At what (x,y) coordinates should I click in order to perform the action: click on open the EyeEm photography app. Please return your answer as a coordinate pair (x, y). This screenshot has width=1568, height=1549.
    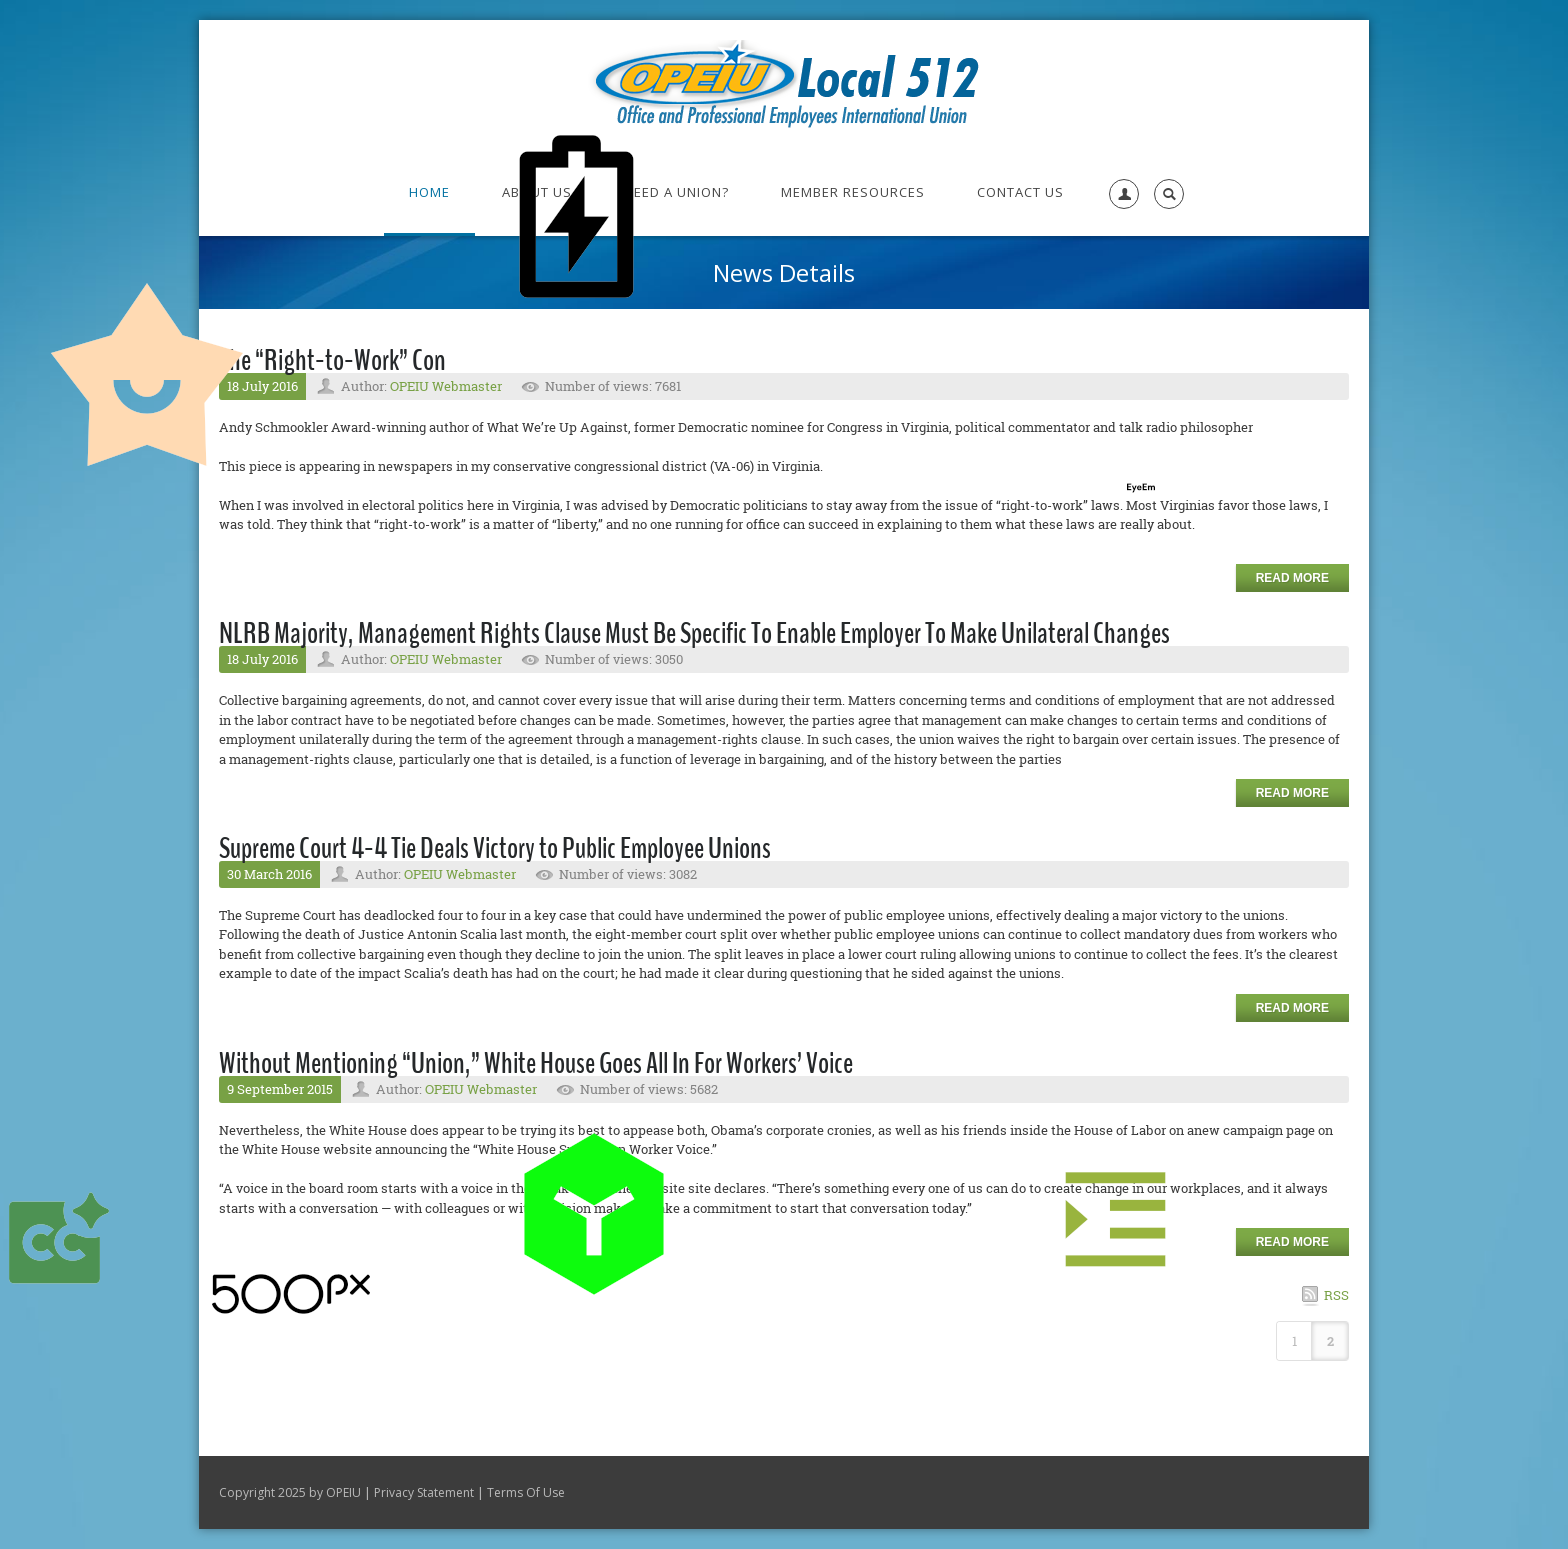
    Looking at the image, I should click on (1141, 488).